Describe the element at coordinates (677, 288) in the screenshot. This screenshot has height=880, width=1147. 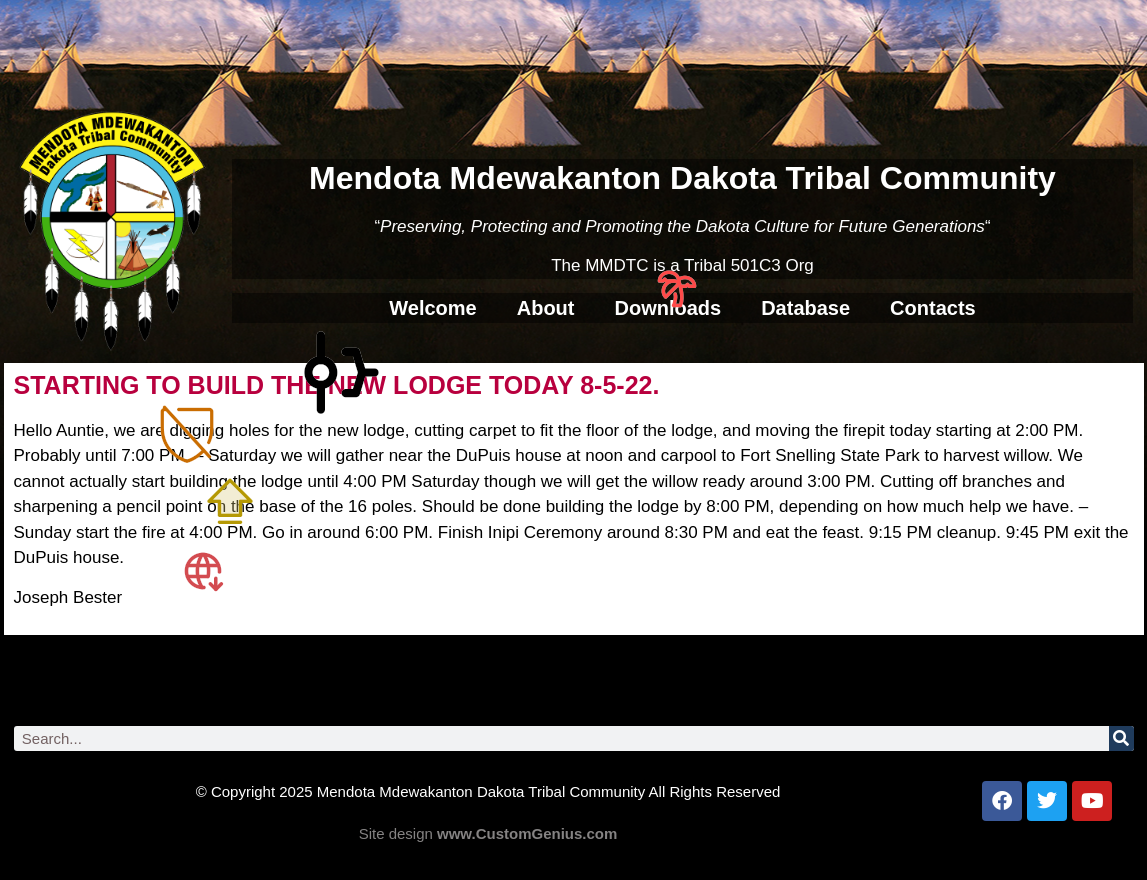
I see `browse tropical or beach vacation destinations` at that location.